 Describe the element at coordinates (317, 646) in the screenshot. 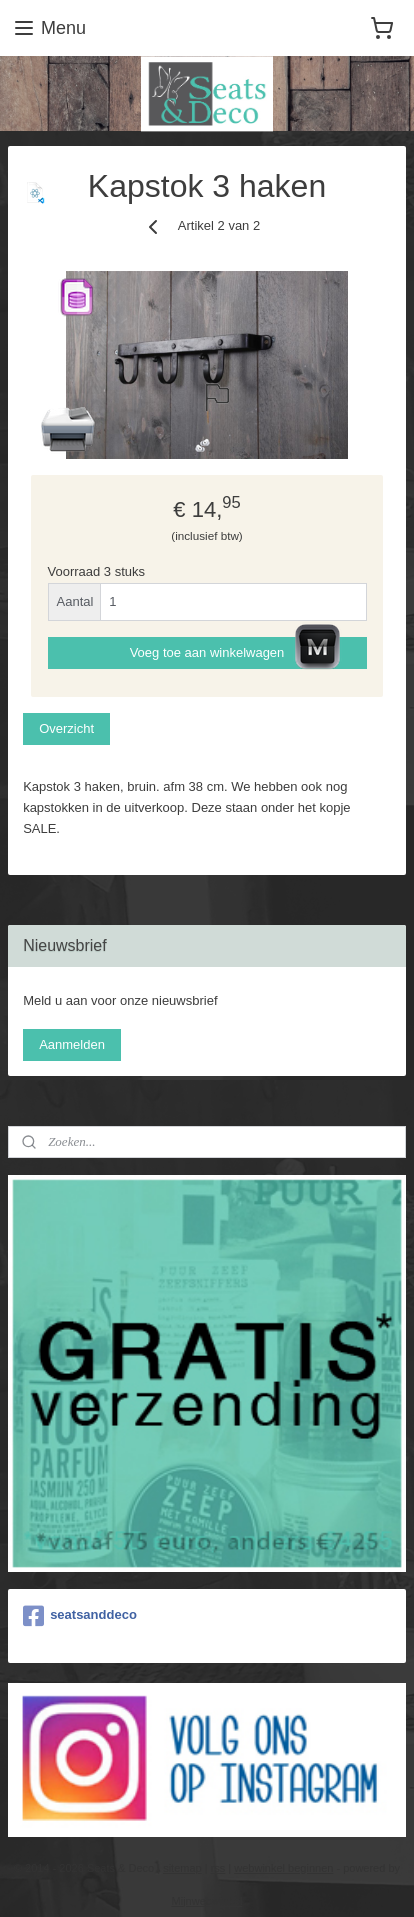

I see `open MeetingBar app for calendar and meeting management` at that location.